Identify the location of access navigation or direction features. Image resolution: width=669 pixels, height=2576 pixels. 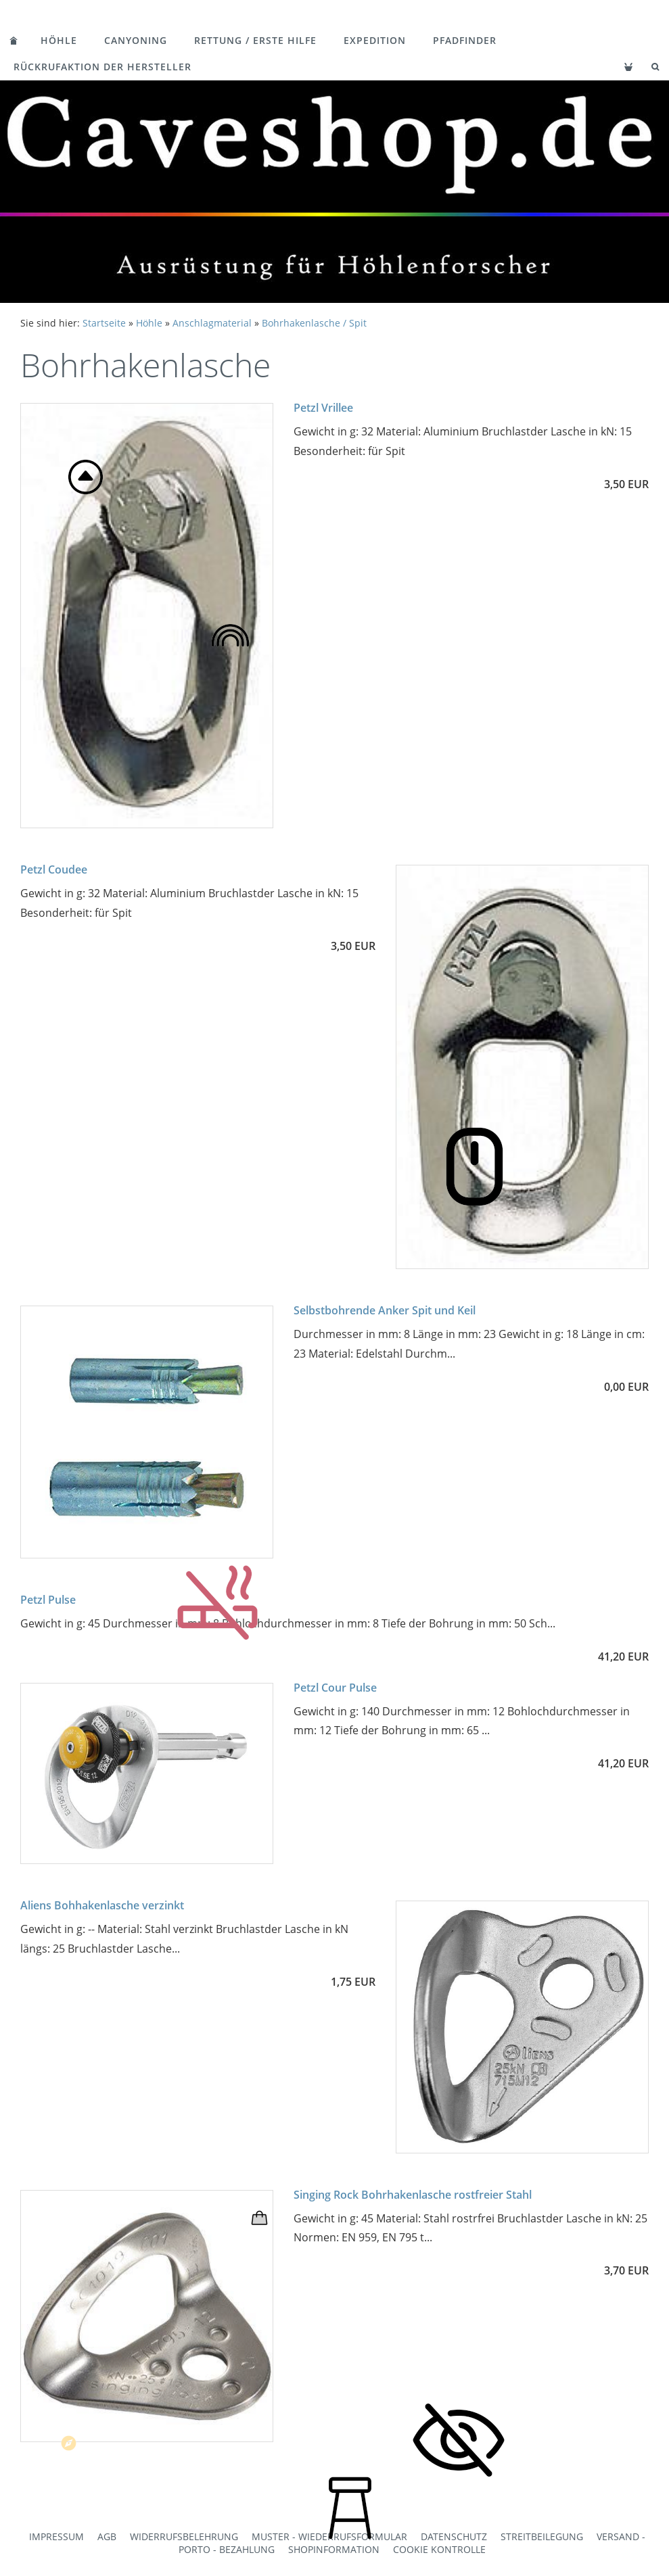
(68, 2443).